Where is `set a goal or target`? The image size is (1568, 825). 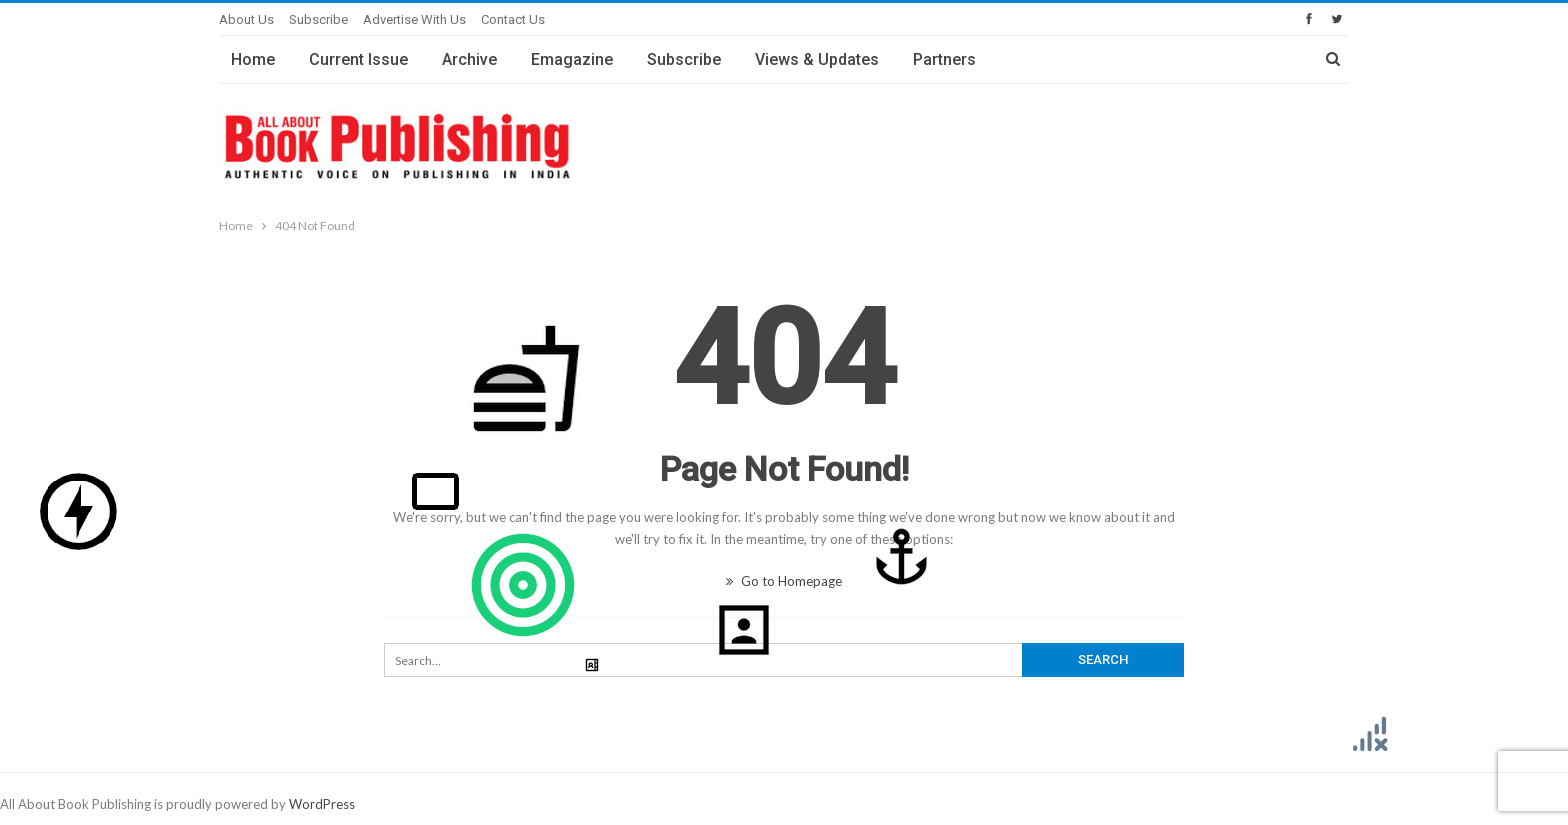 set a goal or target is located at coordinates (523, 585).